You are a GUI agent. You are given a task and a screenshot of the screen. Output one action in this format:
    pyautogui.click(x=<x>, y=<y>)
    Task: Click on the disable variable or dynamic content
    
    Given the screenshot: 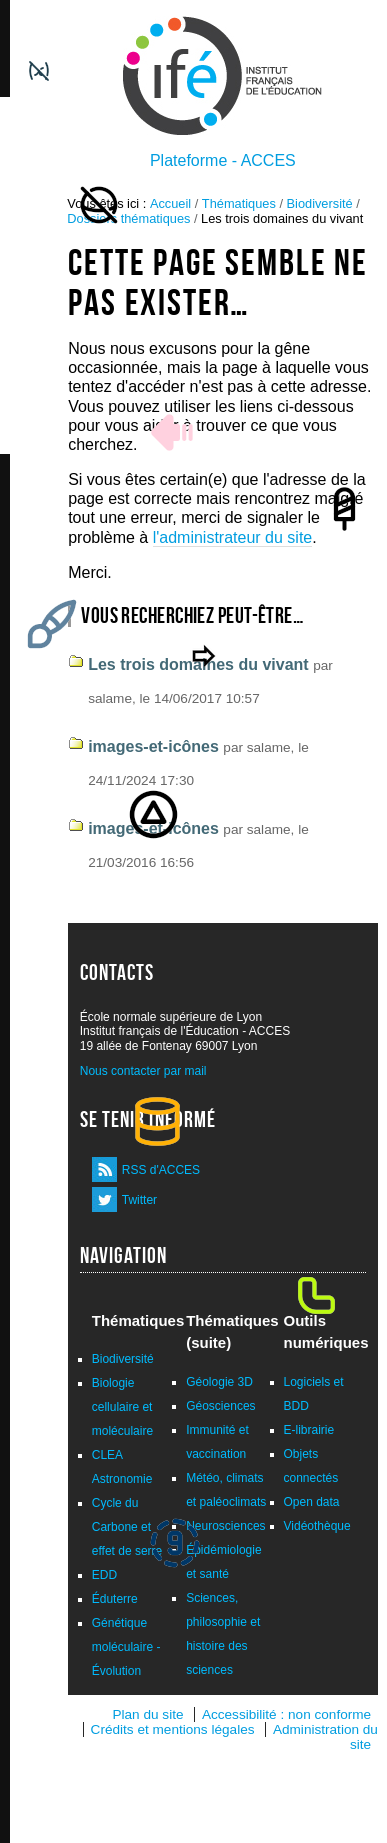 What is the action you would take?
    pyautogui.click(x=39, y=71)
    